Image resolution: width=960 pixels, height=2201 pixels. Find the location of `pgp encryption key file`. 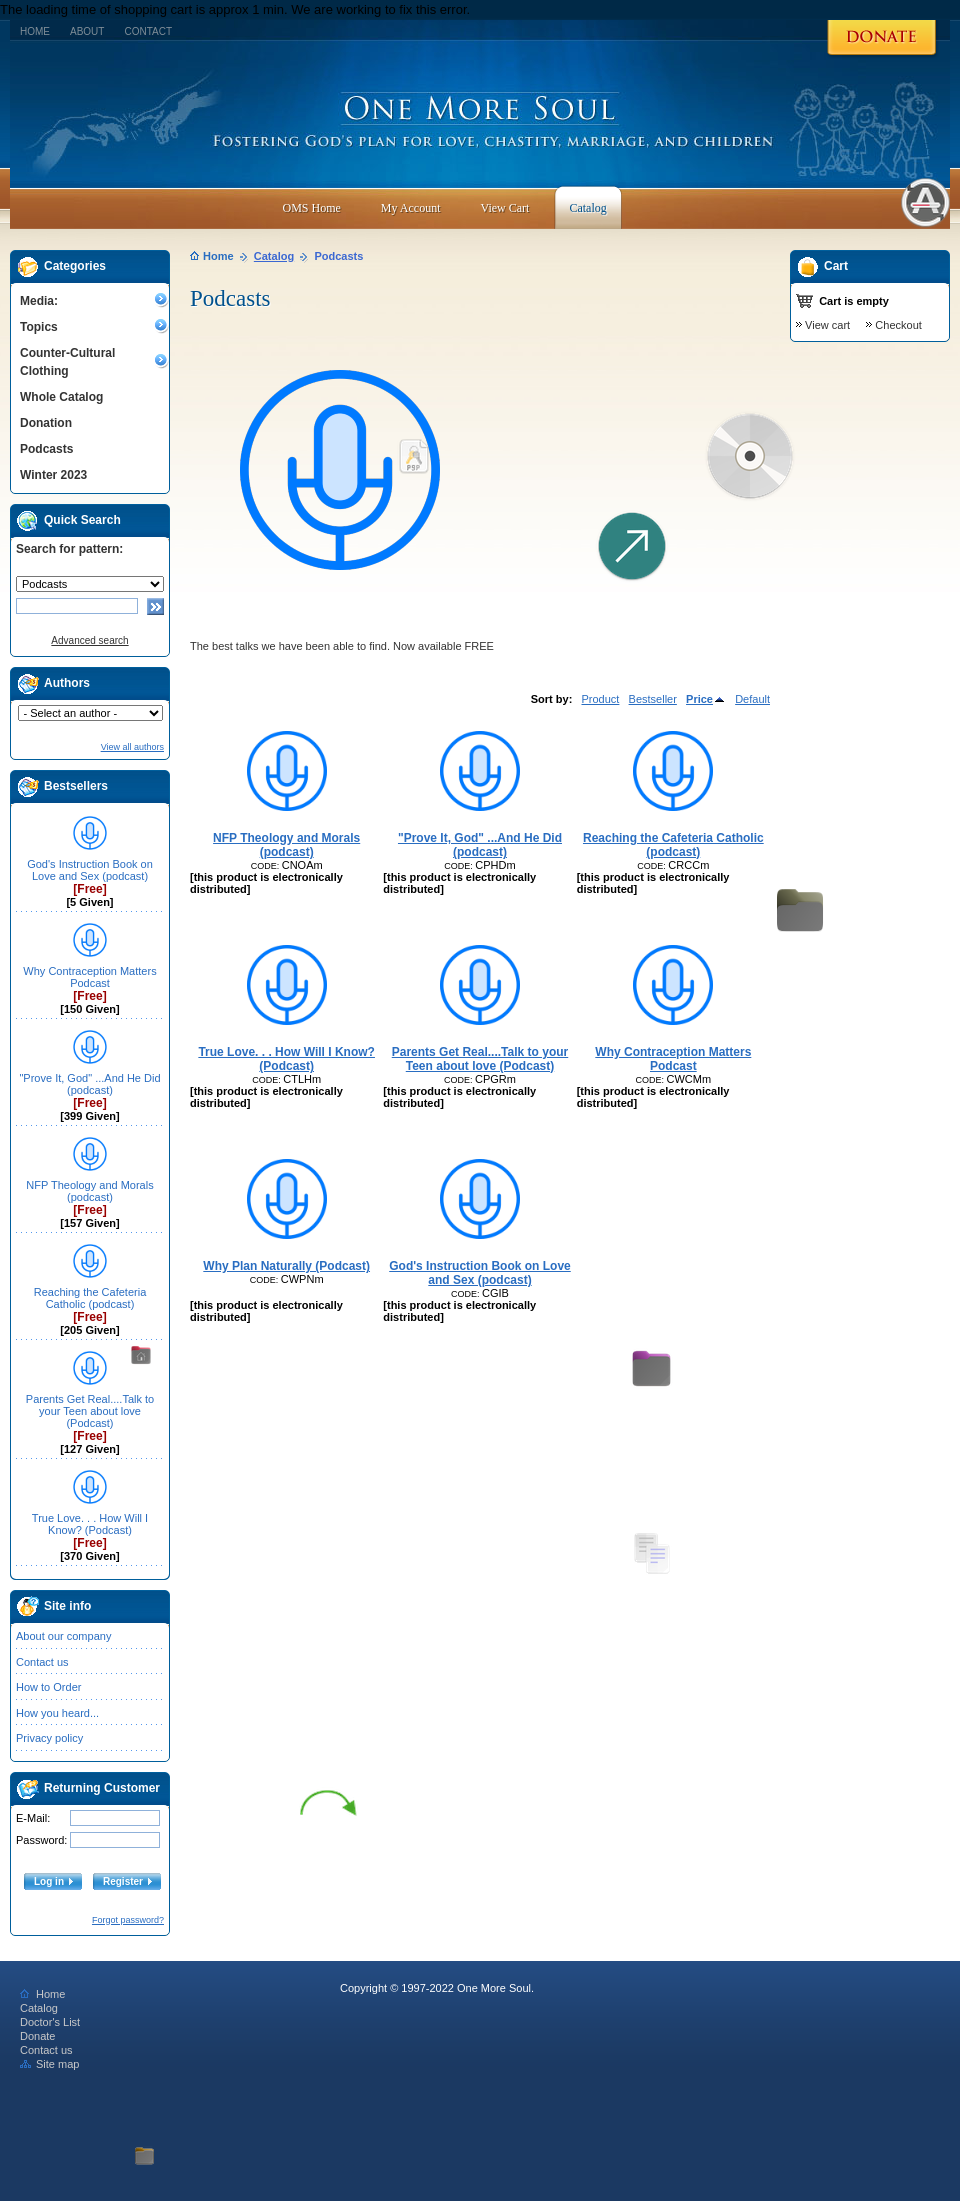

pgp encryption key file is located at coordinates (414, 456).